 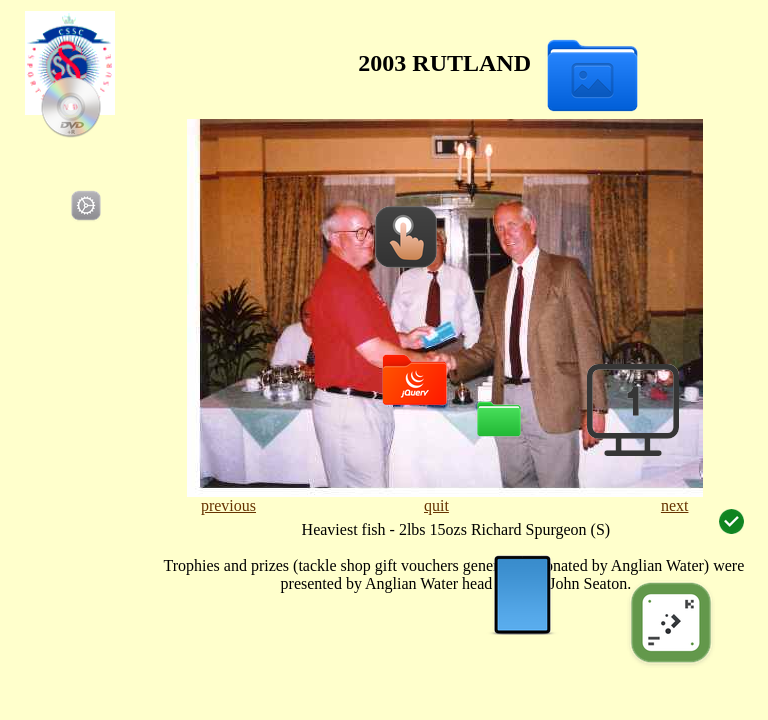 What do you see at coordinates (71, 108) in the screenshot?
I see `DVD+R disc media type indicator` at bounding box center [71, 108].